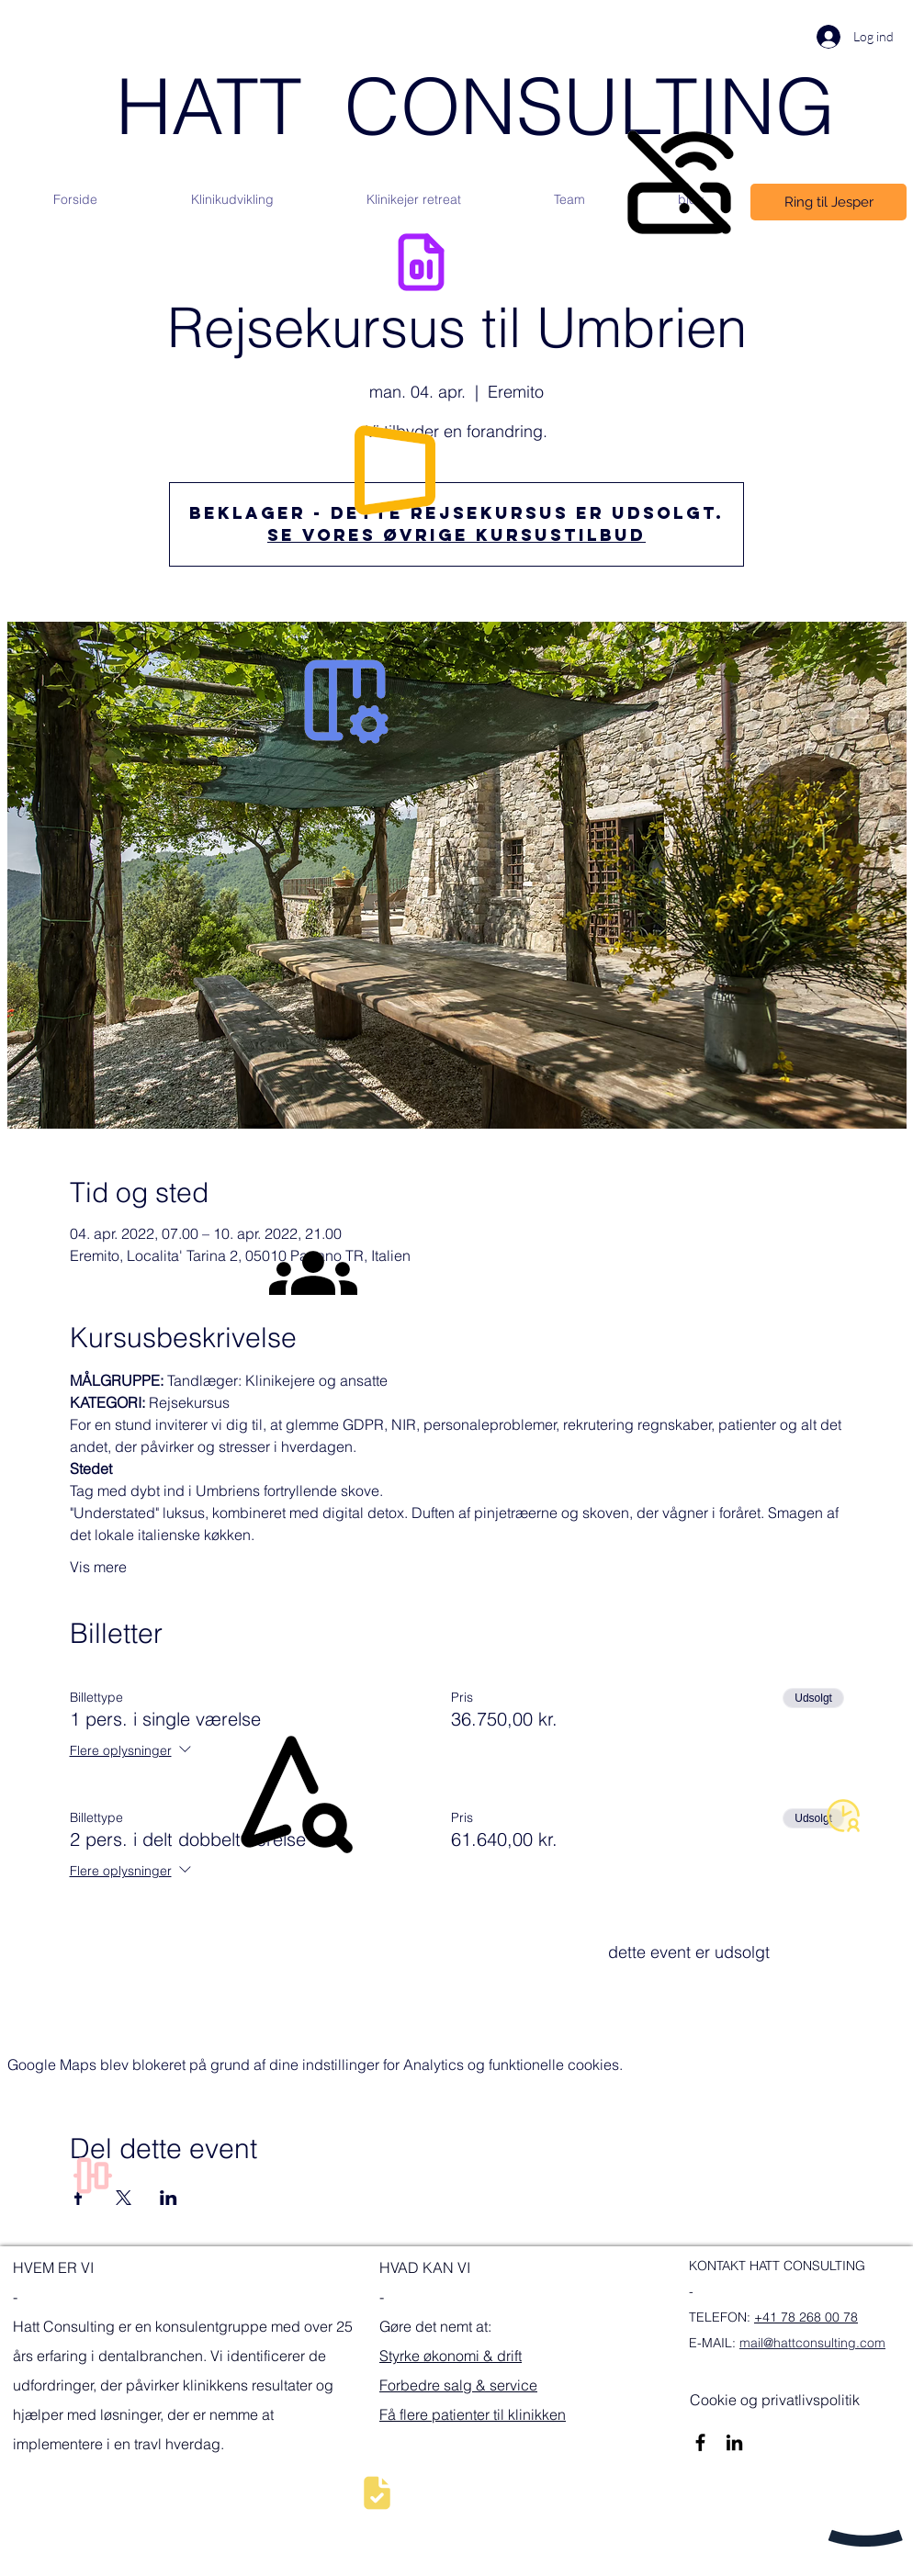 The width and height of the screenshot is (913, 2576). Describe the element at coordinates (93, 2176) in the screenshot. I see `align objects to vertical center` at that location.